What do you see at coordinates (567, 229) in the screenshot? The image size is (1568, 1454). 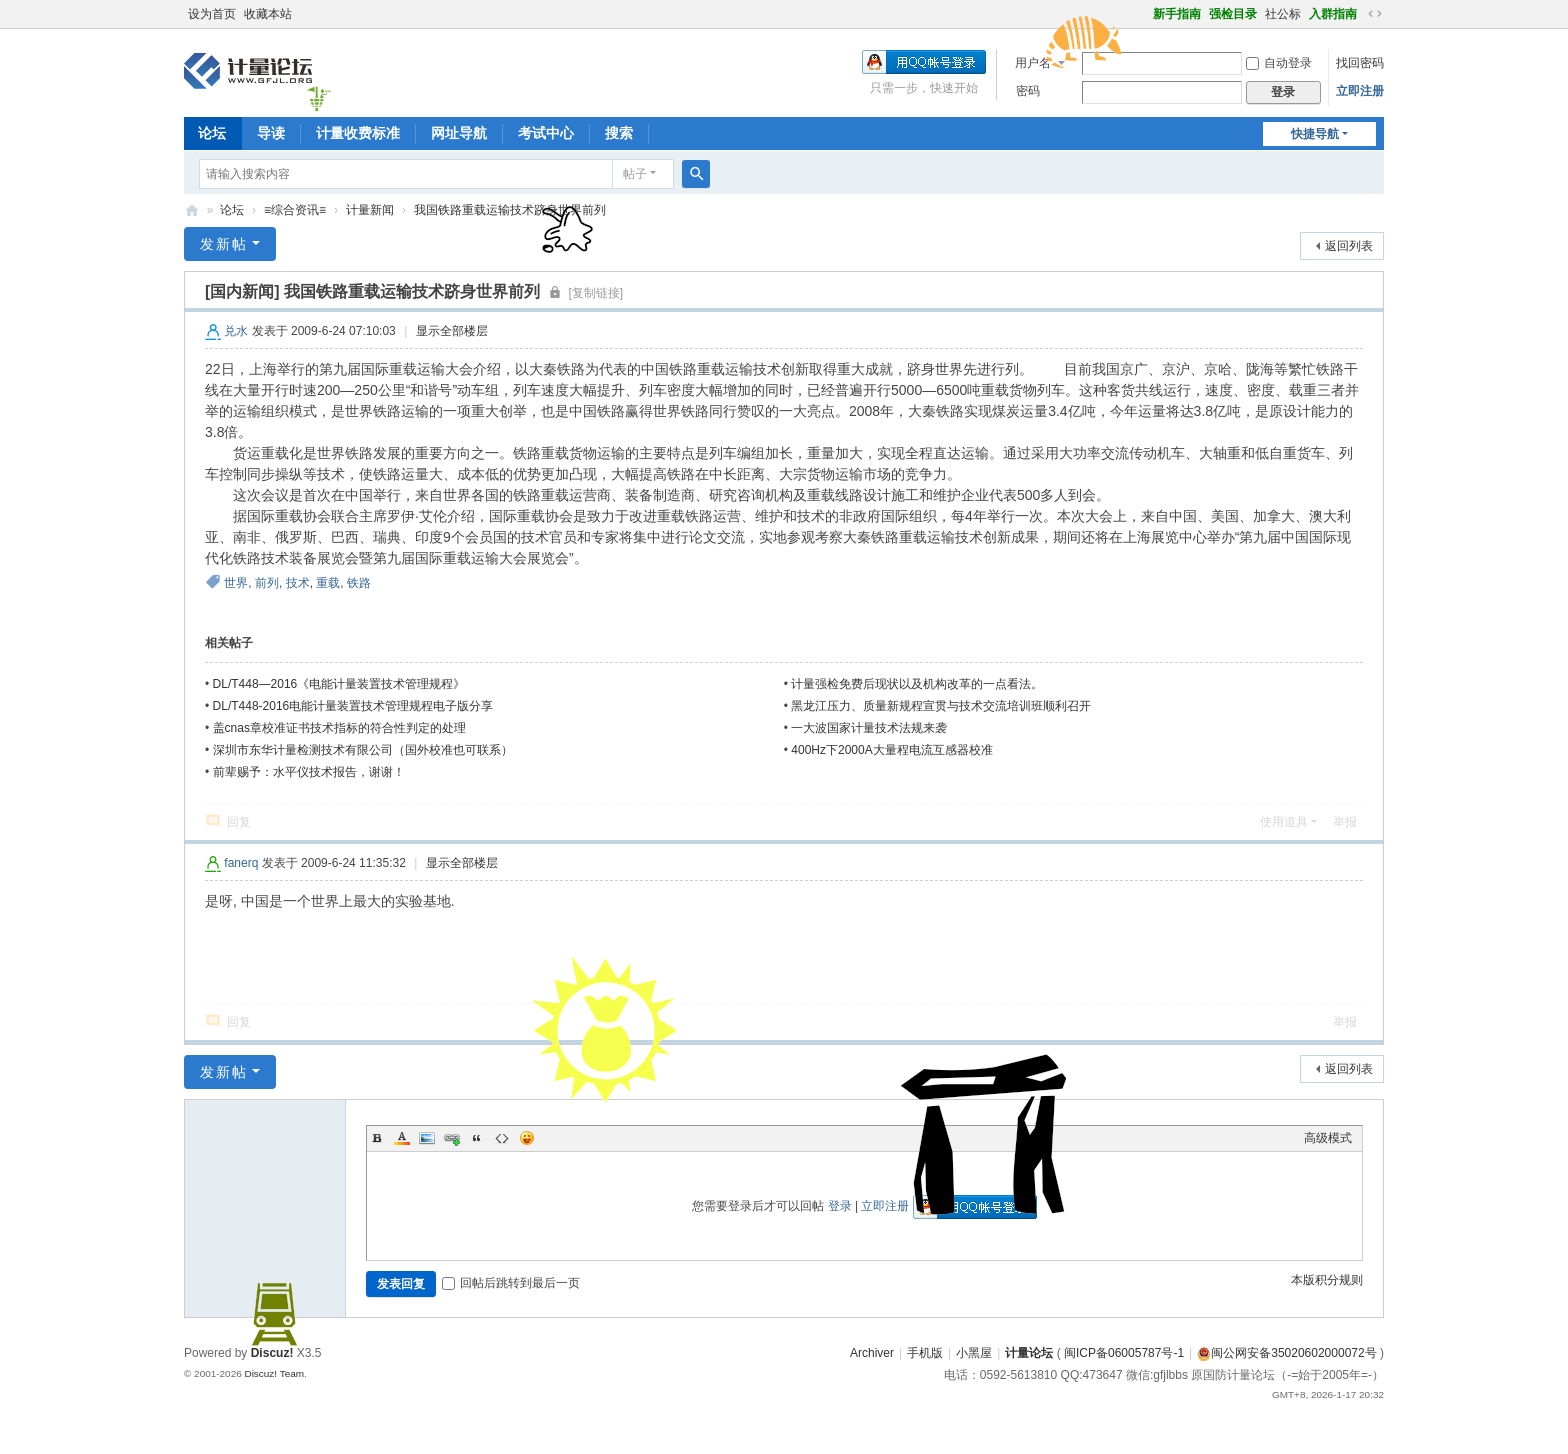 I see `slime or goo enemy in a game interface` at bounding box center [567, 229].